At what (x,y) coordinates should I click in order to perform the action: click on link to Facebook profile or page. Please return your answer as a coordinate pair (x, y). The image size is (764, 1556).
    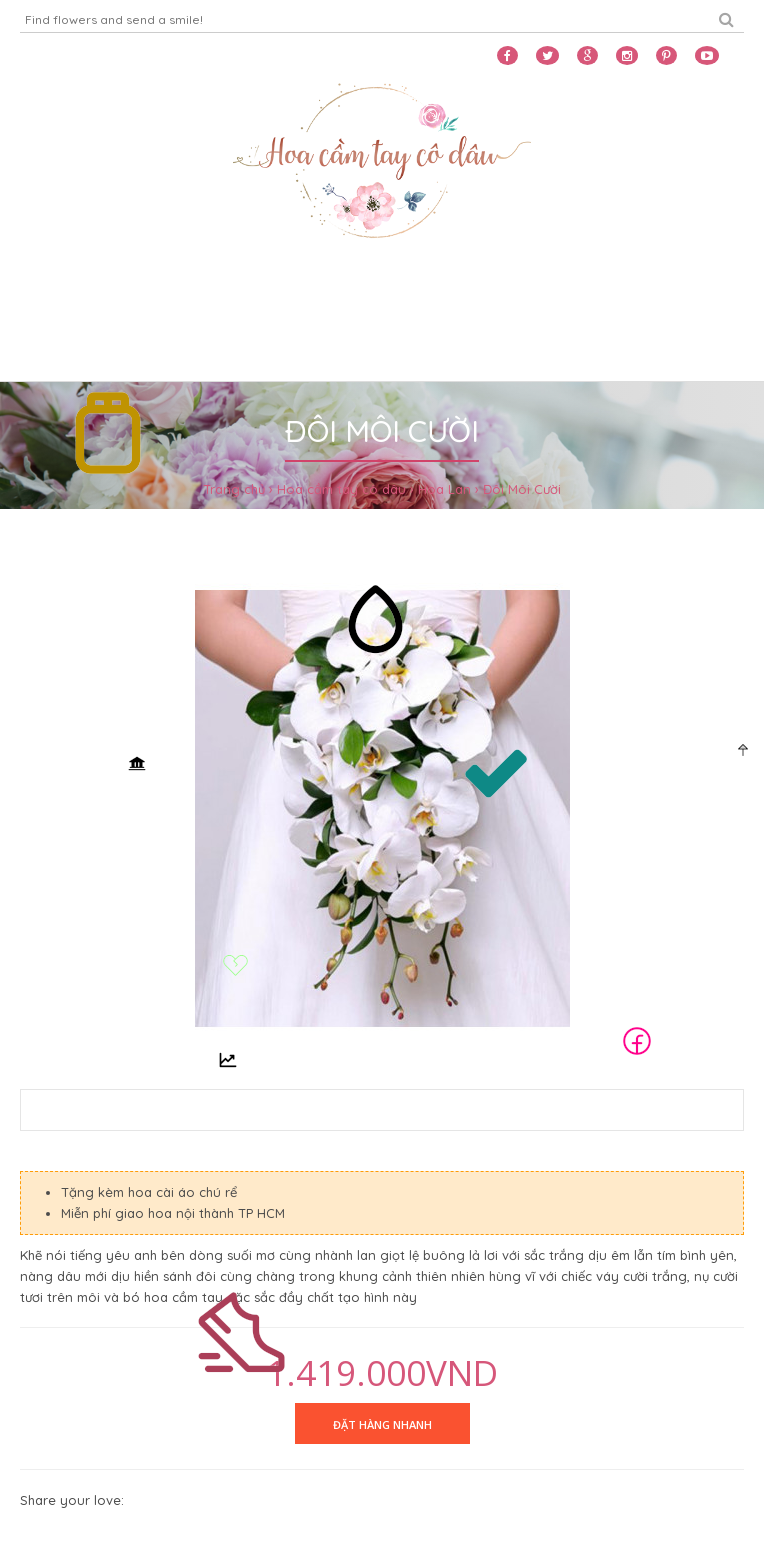
    Looking at the image, I should click on (637, 1041).